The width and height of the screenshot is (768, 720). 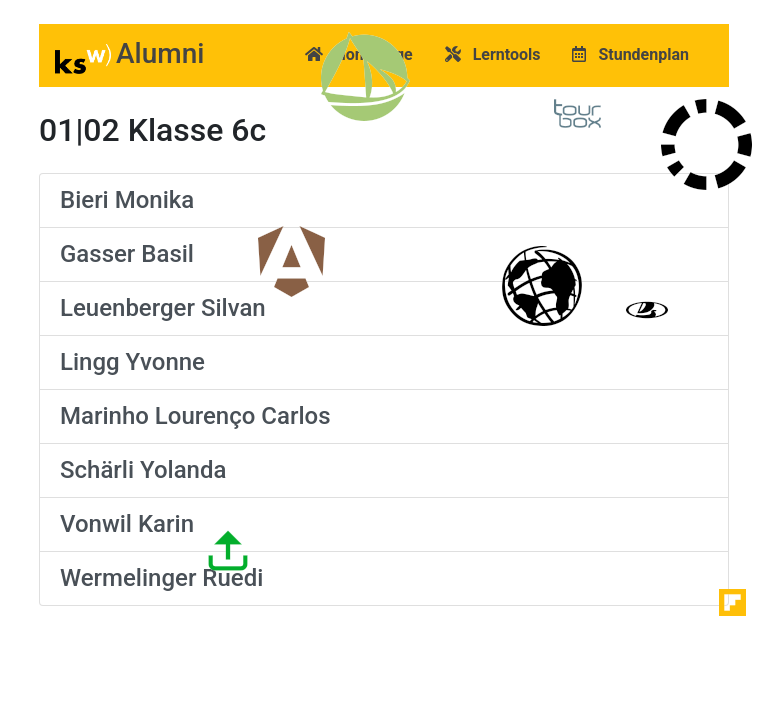 What do you see at coordinates (706, 144) in the screenshot?
I see `link to codacy code quality platform` at bounding box center [706, 144].